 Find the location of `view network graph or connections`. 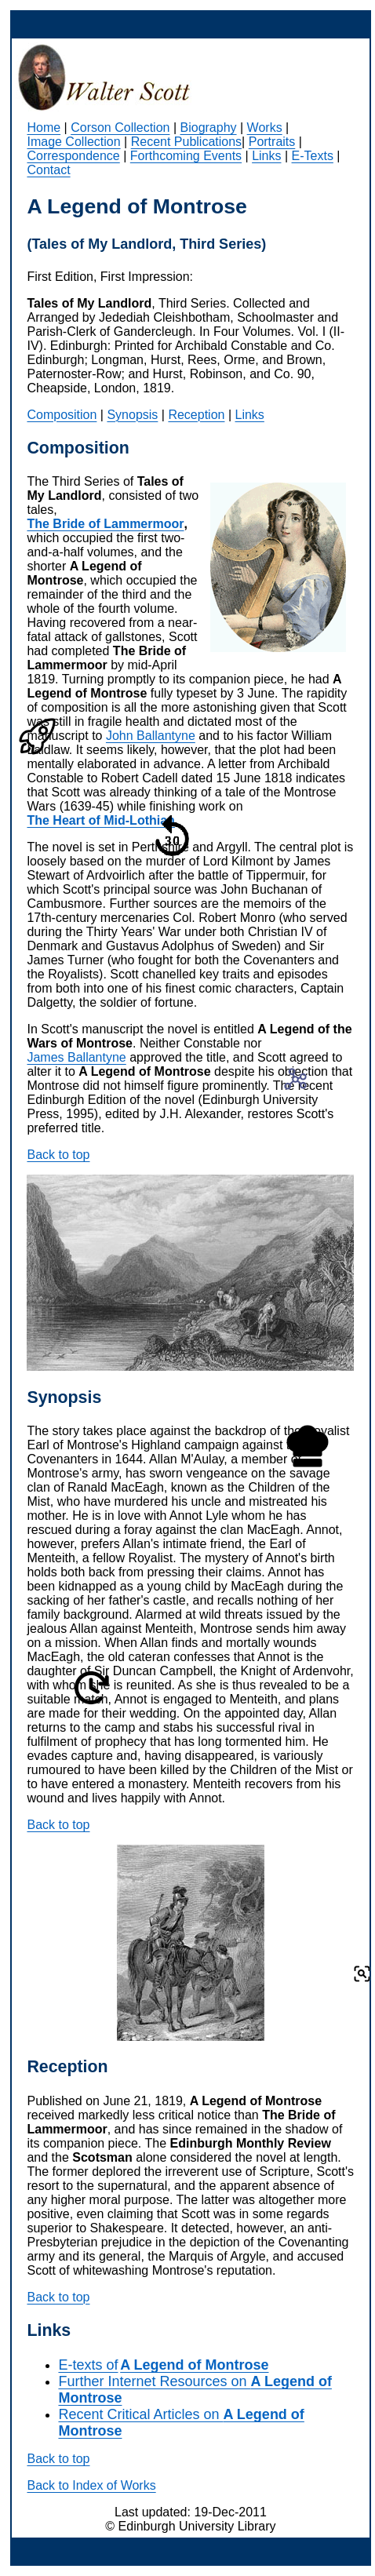

view network graph or connections is located at coordinates (295, 1079).